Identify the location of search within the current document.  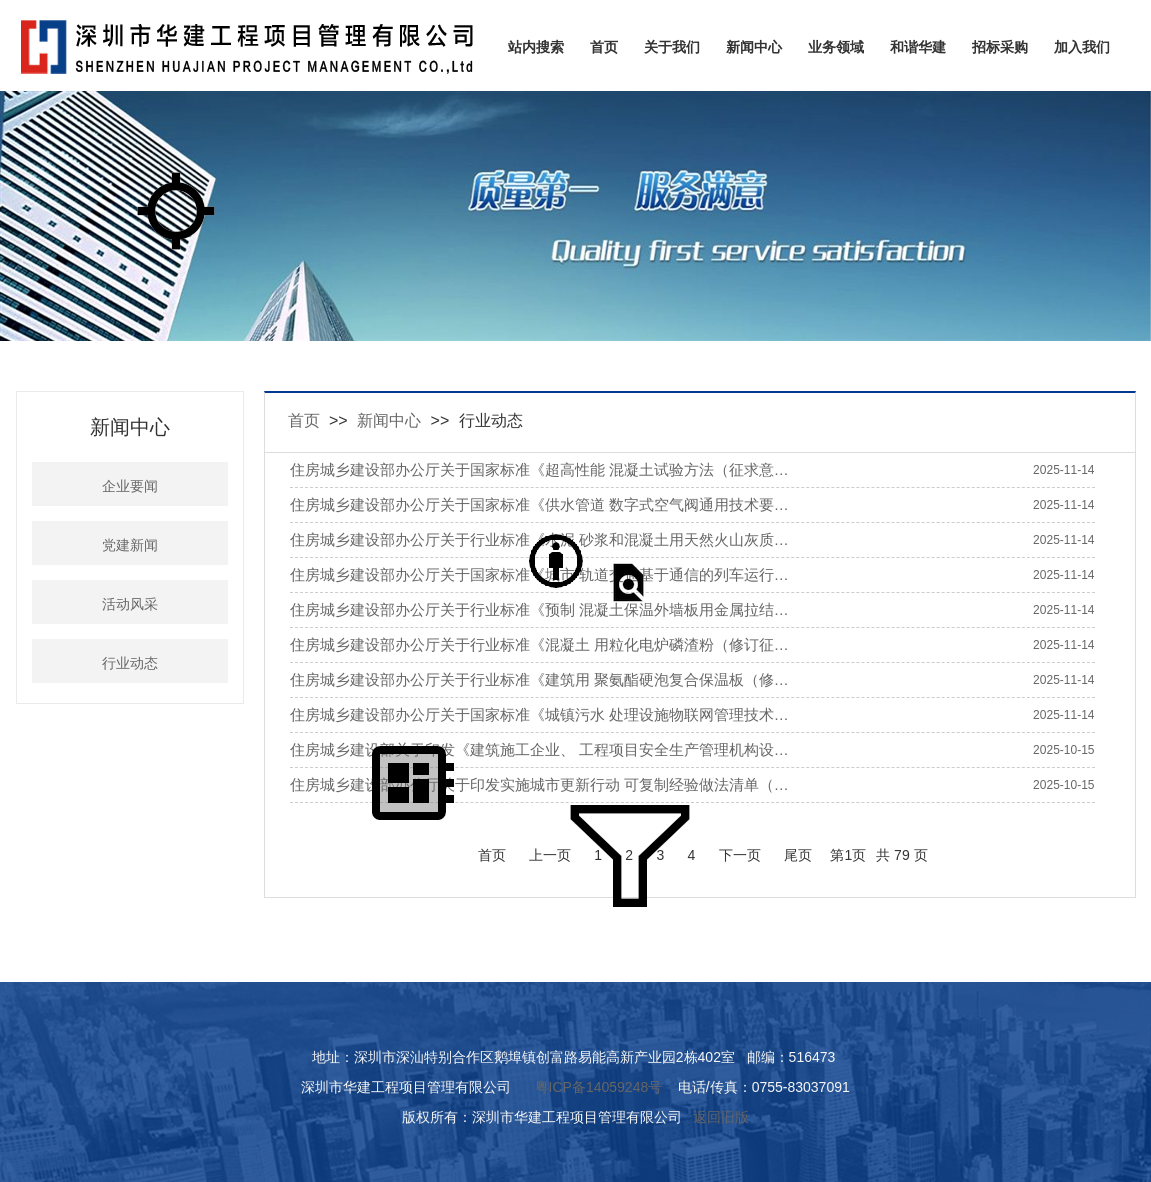
(628, 582).